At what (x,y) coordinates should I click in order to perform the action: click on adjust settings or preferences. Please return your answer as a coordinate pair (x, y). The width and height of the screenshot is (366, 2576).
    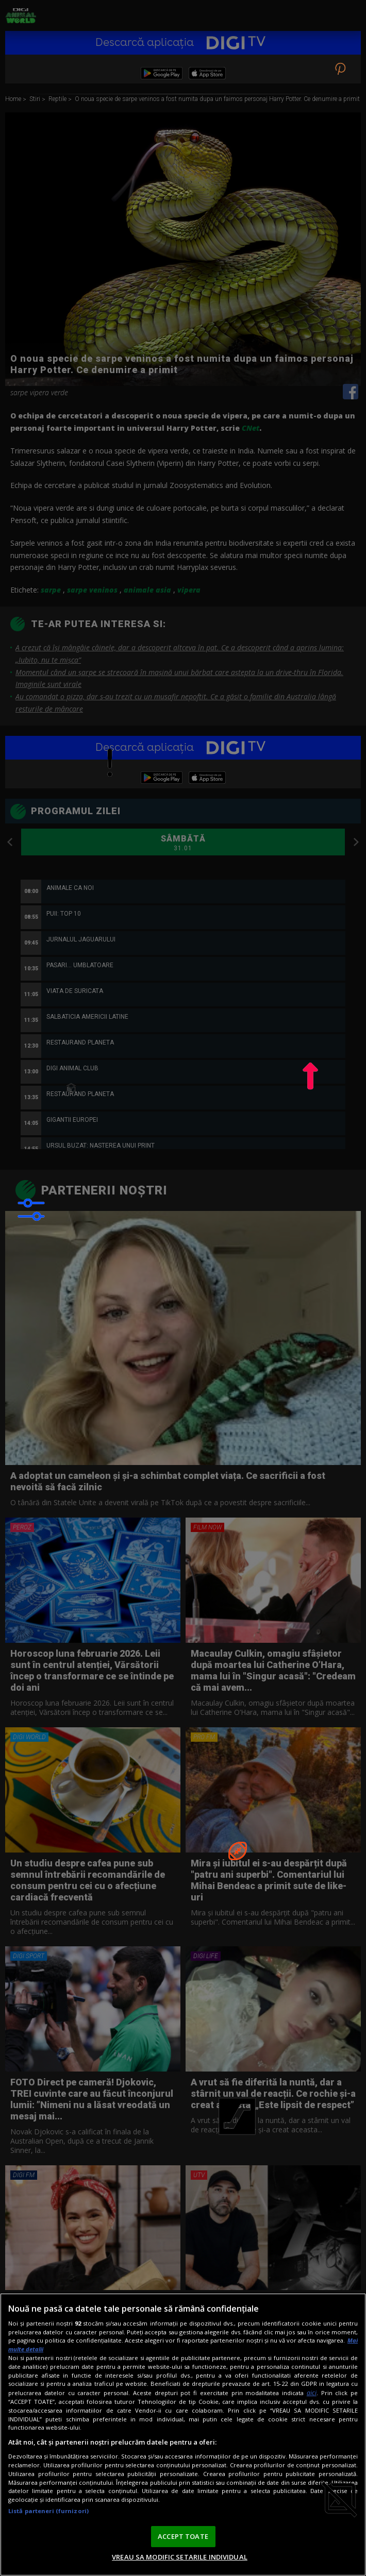
    Looking at the image, I should click on (31, 1209).